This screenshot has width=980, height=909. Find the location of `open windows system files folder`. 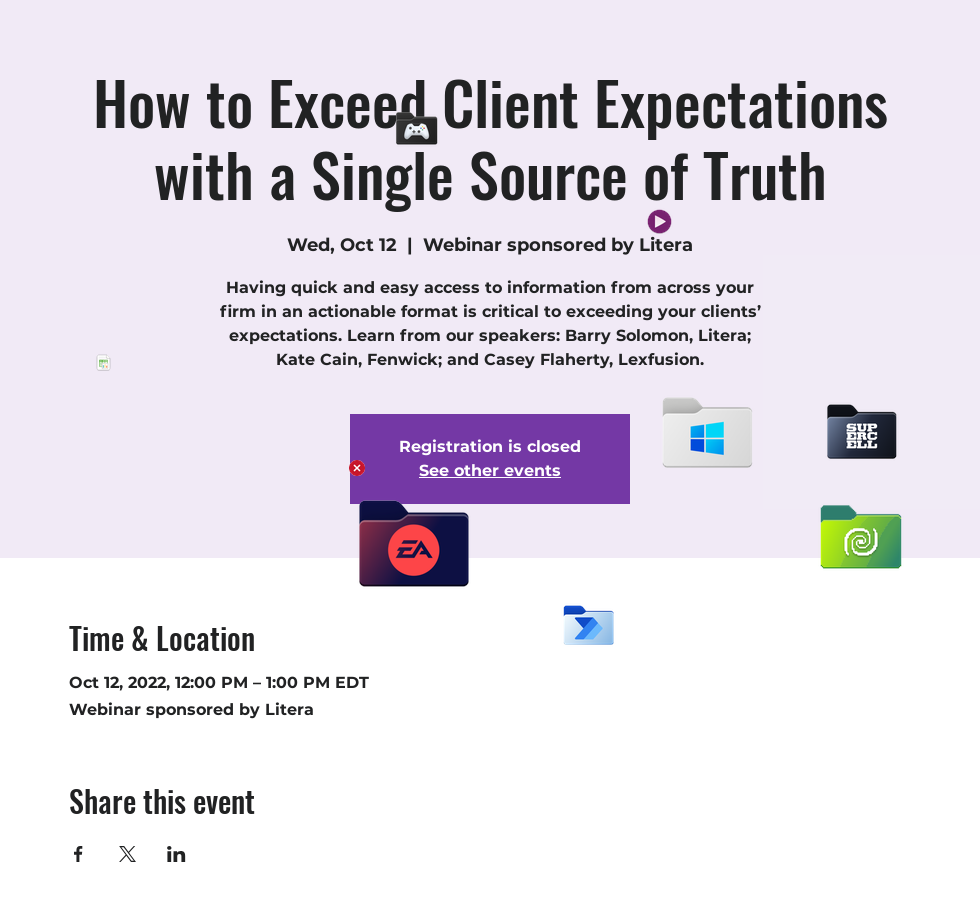

open windows system files folder is located at coordinates (707, 435).